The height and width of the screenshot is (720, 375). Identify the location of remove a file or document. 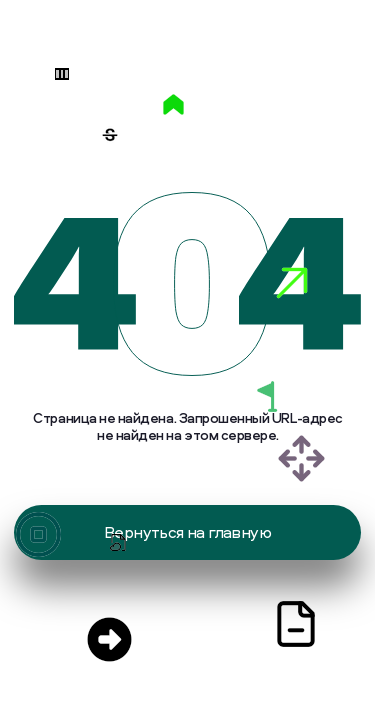
(296, 624).